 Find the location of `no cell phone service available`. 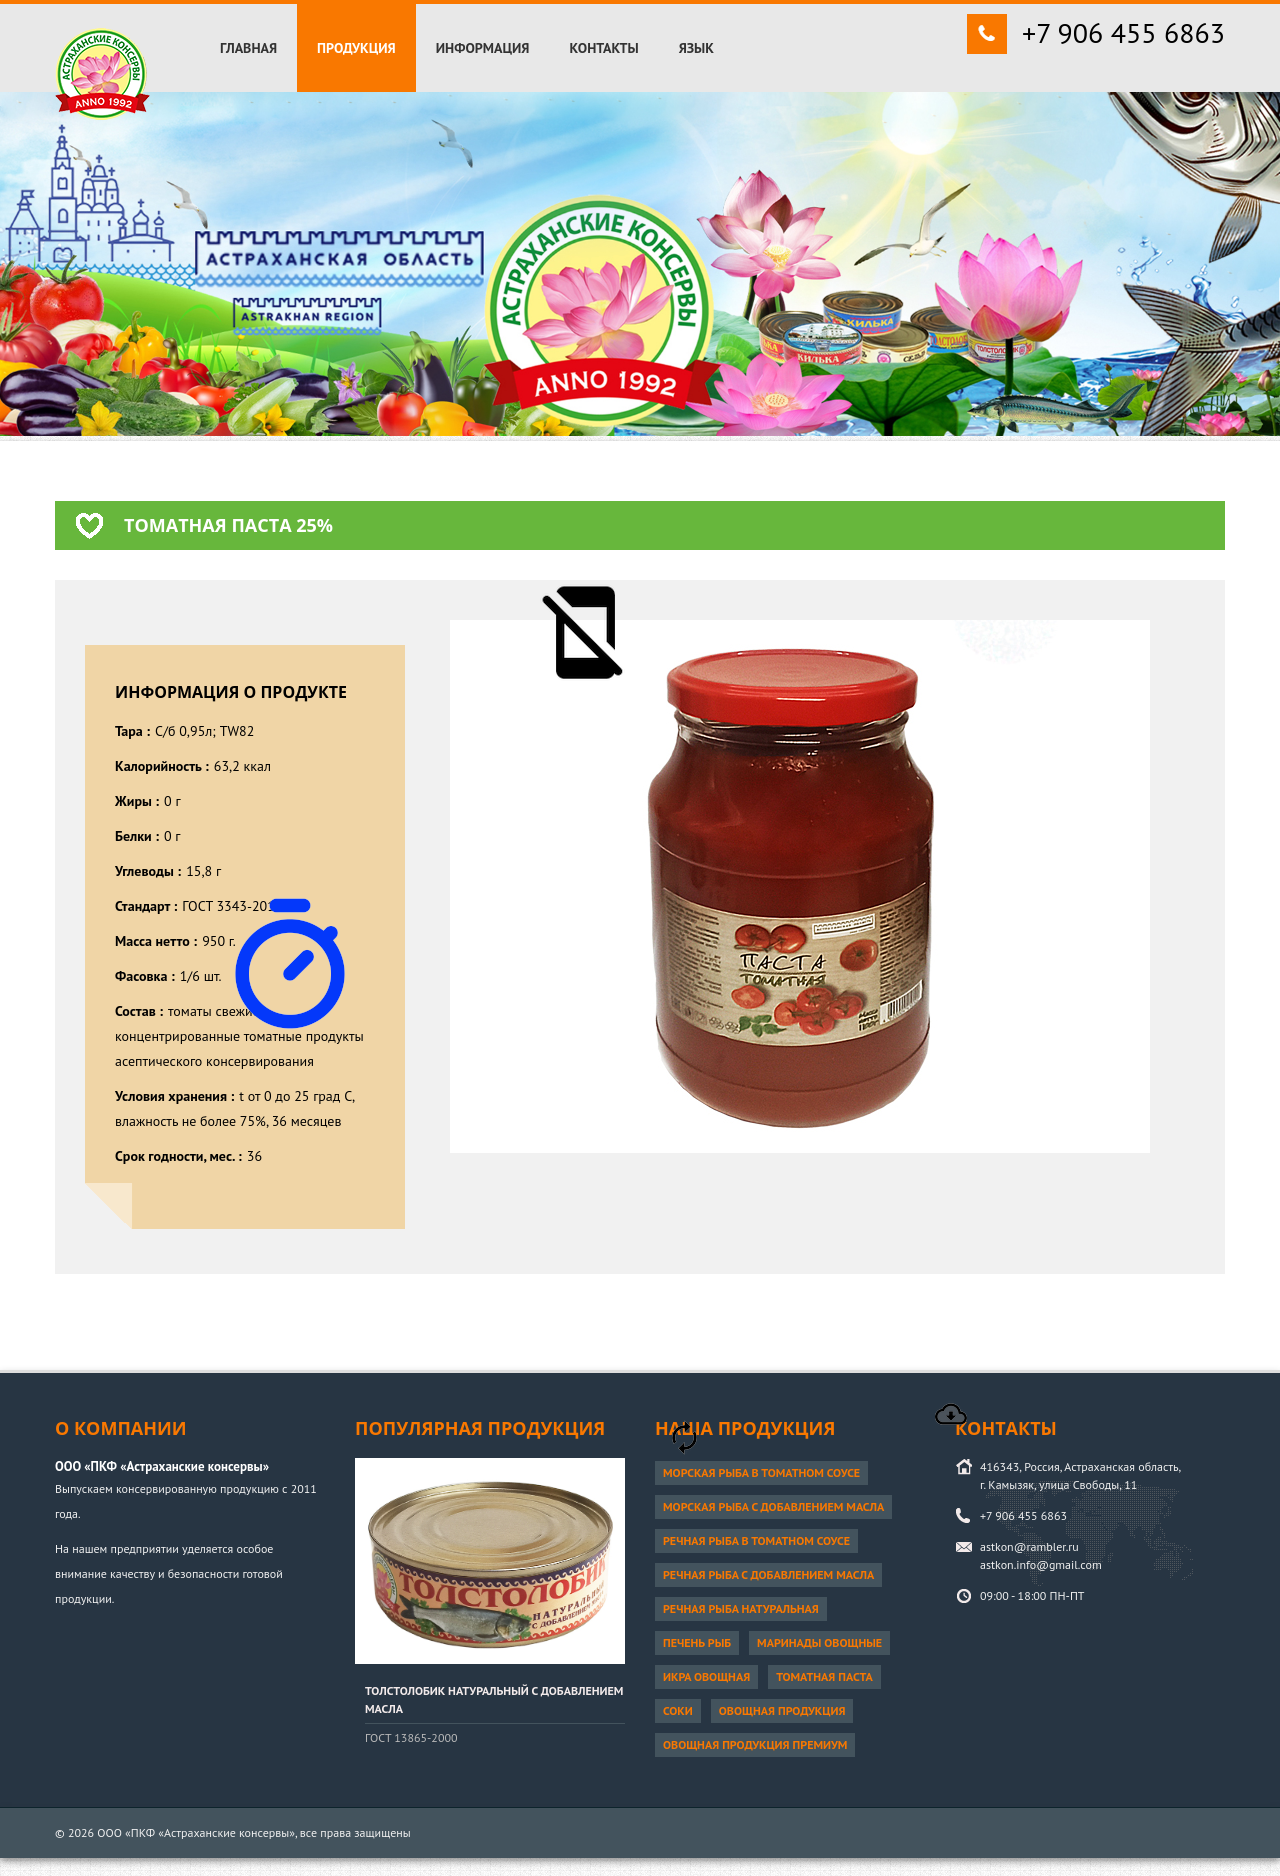

no cell phone service available is located at coordinates (585, 632).